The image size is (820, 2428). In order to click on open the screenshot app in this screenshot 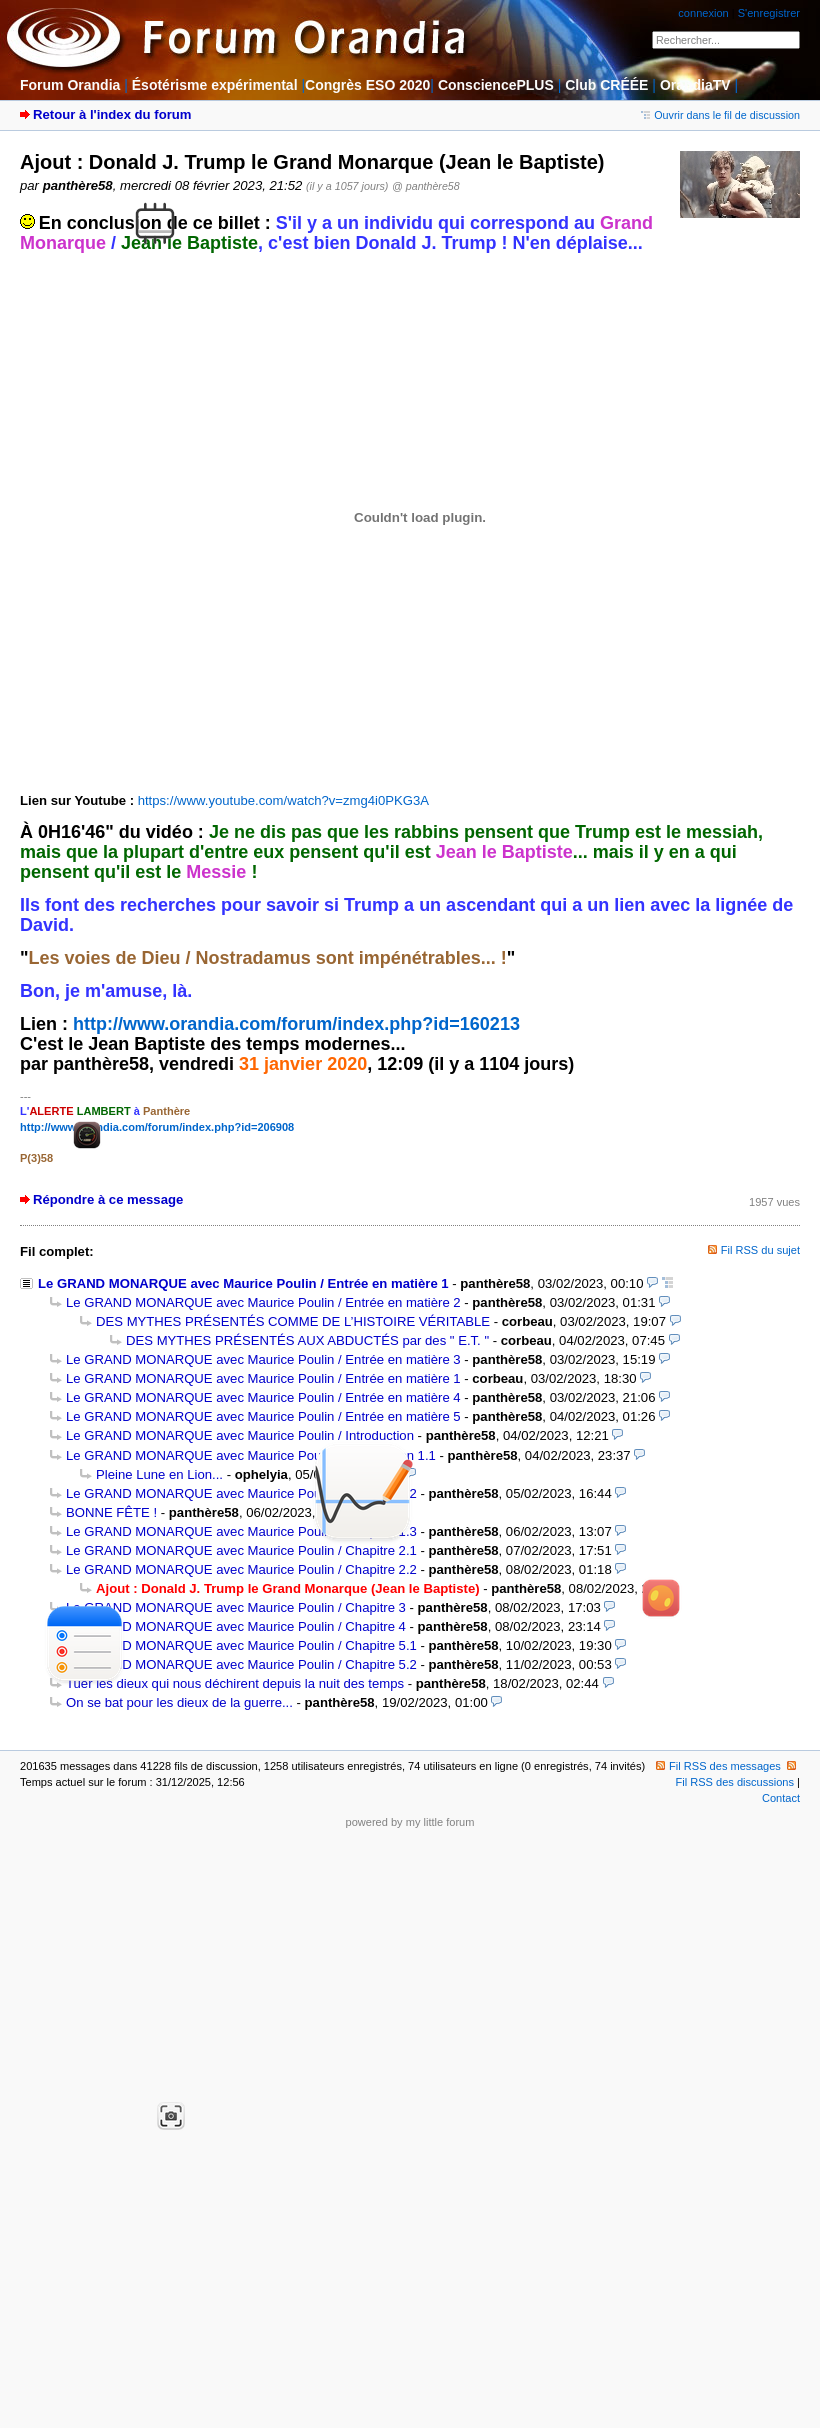, I will do `click(171, 2116)`.